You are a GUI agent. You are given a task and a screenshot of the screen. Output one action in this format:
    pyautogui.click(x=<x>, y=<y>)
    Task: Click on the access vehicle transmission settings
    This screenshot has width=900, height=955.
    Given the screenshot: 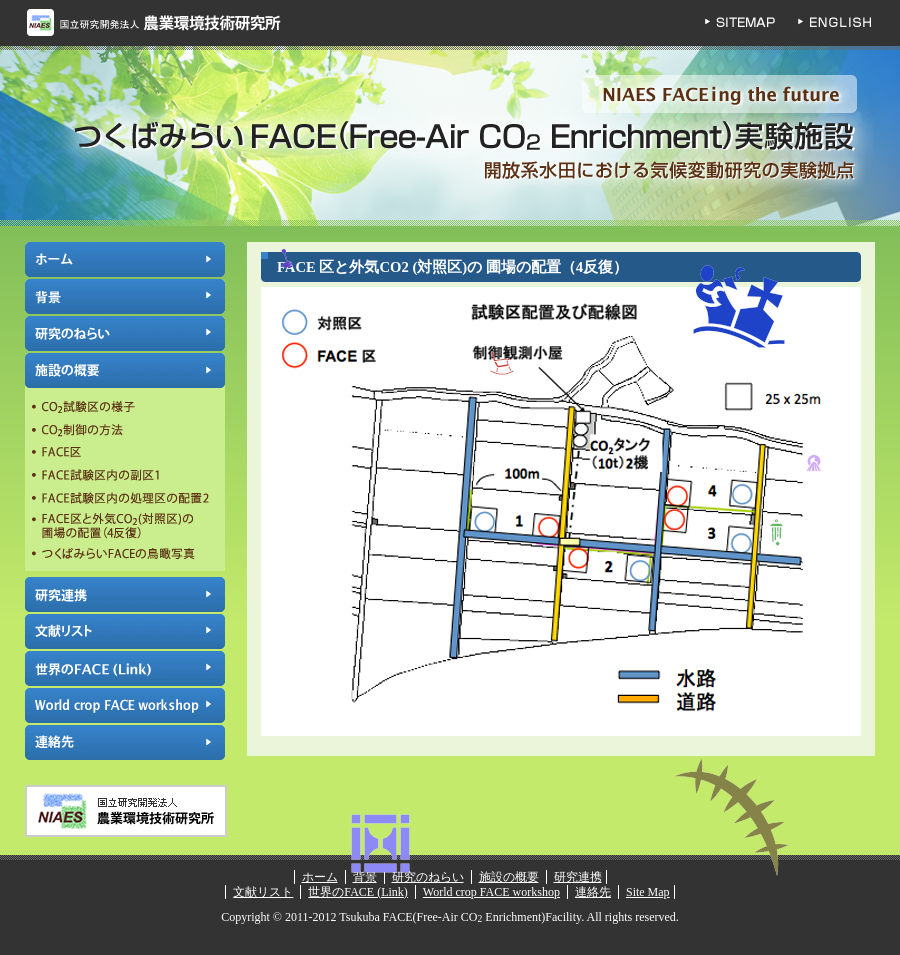 What is the action you would take?
    pyautogui.click(x=287, y=258)
    